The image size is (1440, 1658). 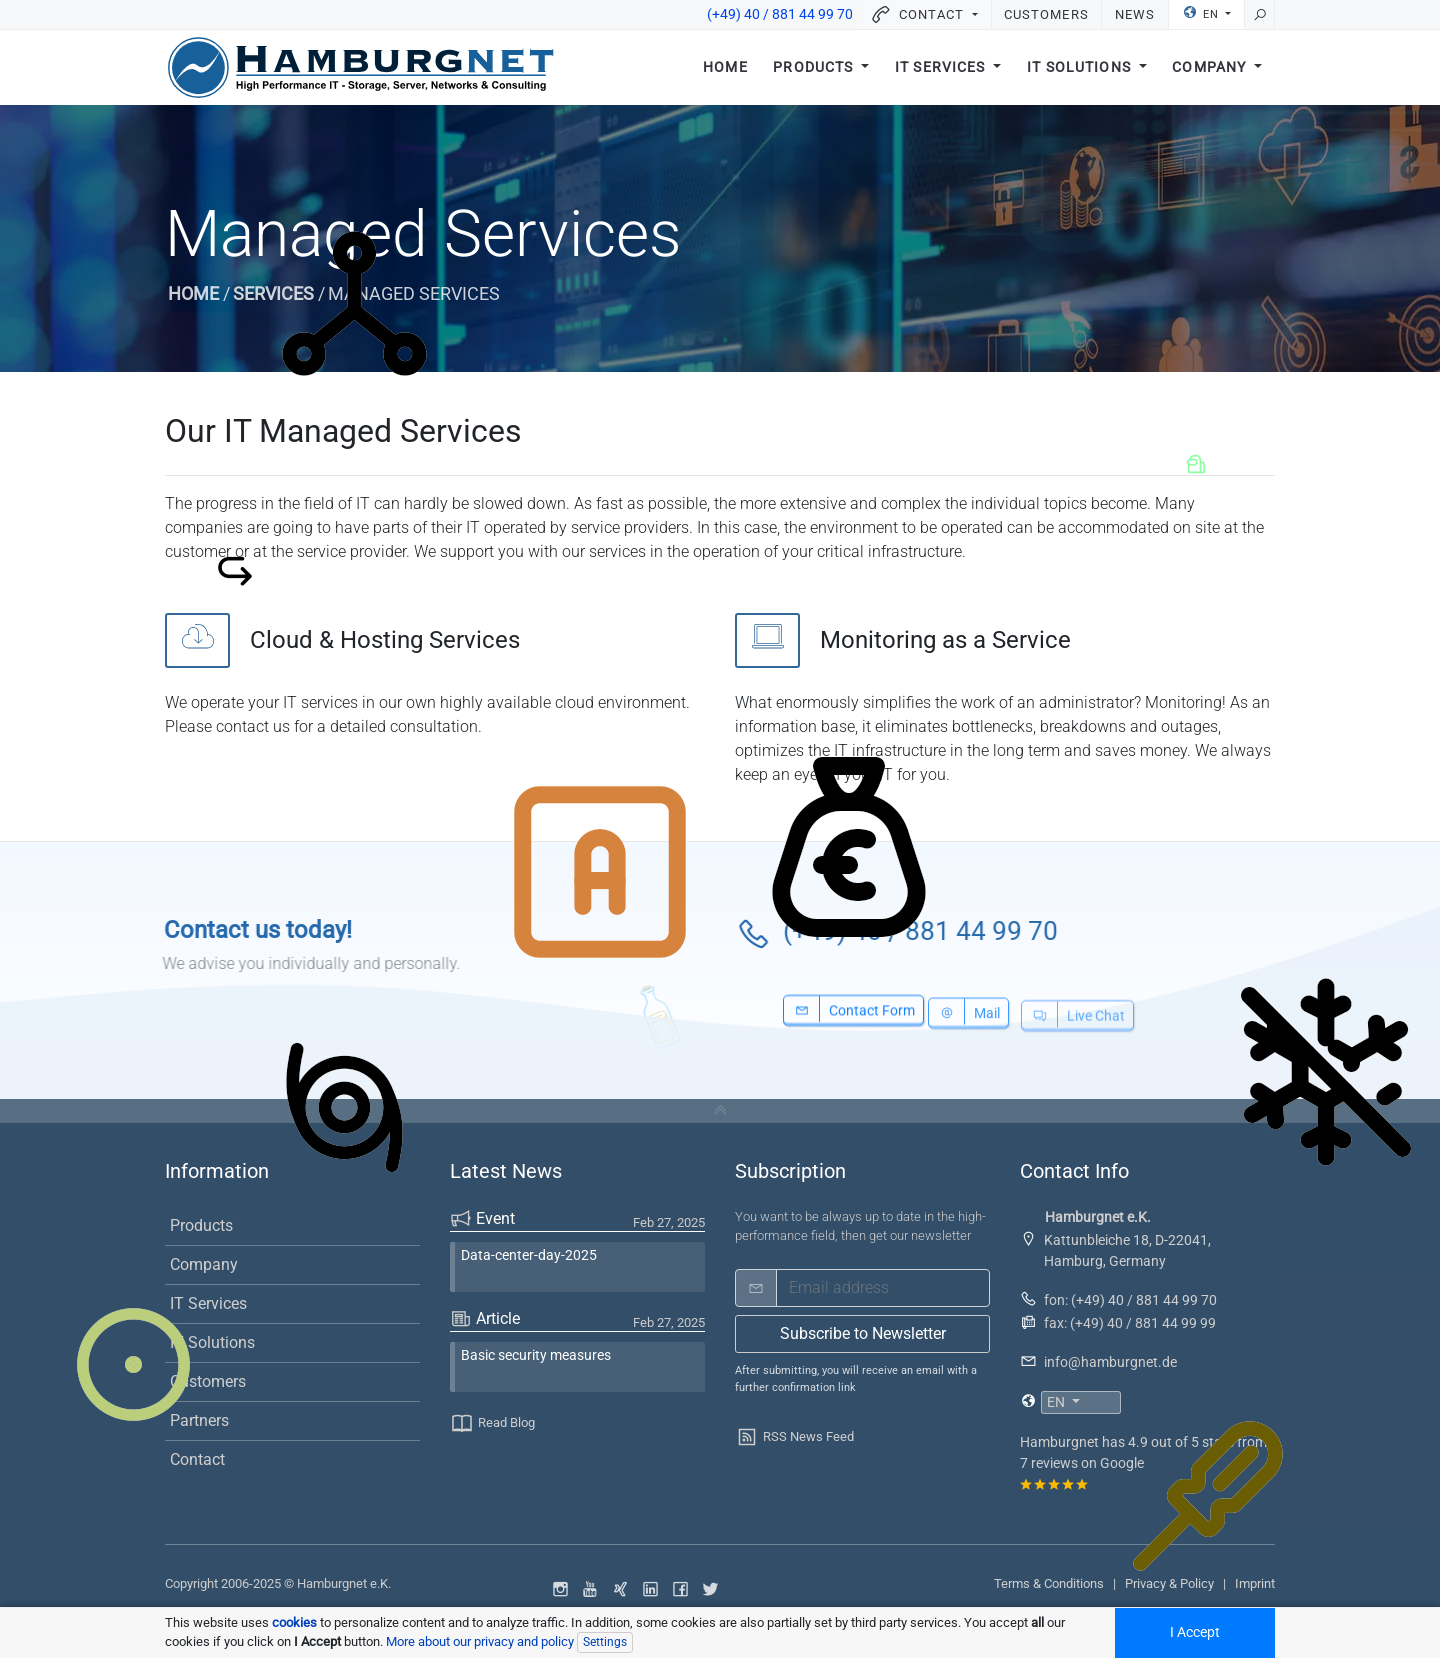 I want to click on view euro tax information, so click(x=849, y=847).